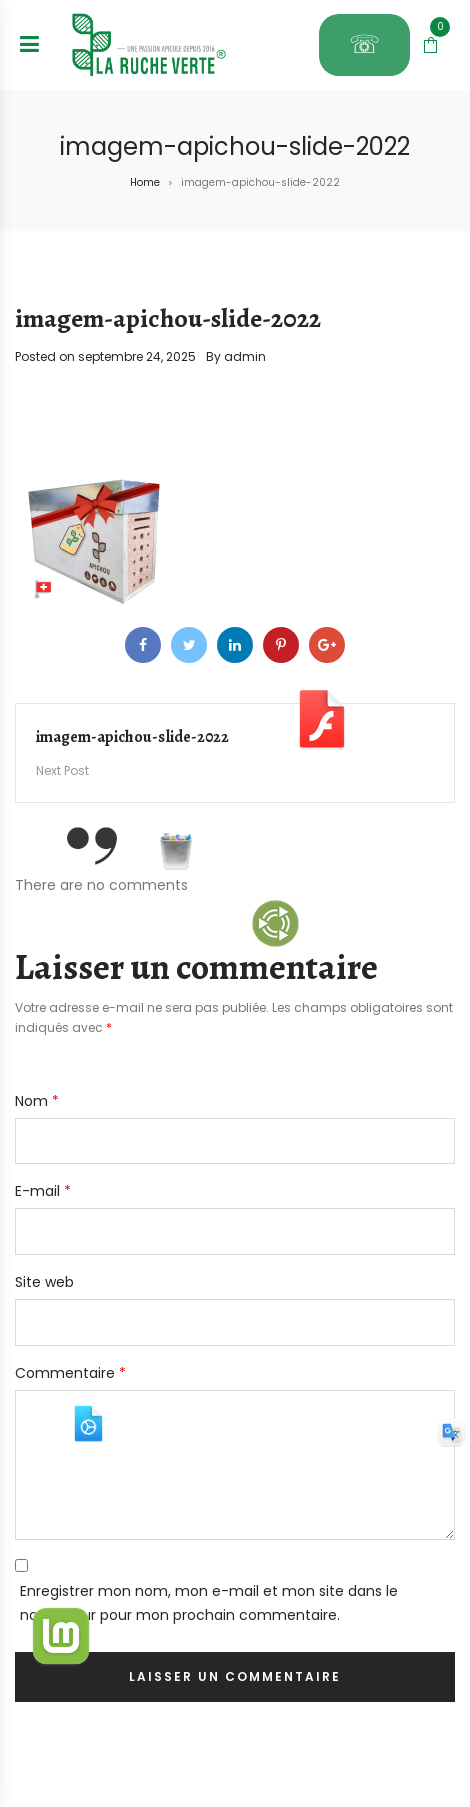 This screenshot has width=470, height=1807. Describe the element at coordinates (88, 1423) in the screenshot. I see `an AppImage application package file` at that location.